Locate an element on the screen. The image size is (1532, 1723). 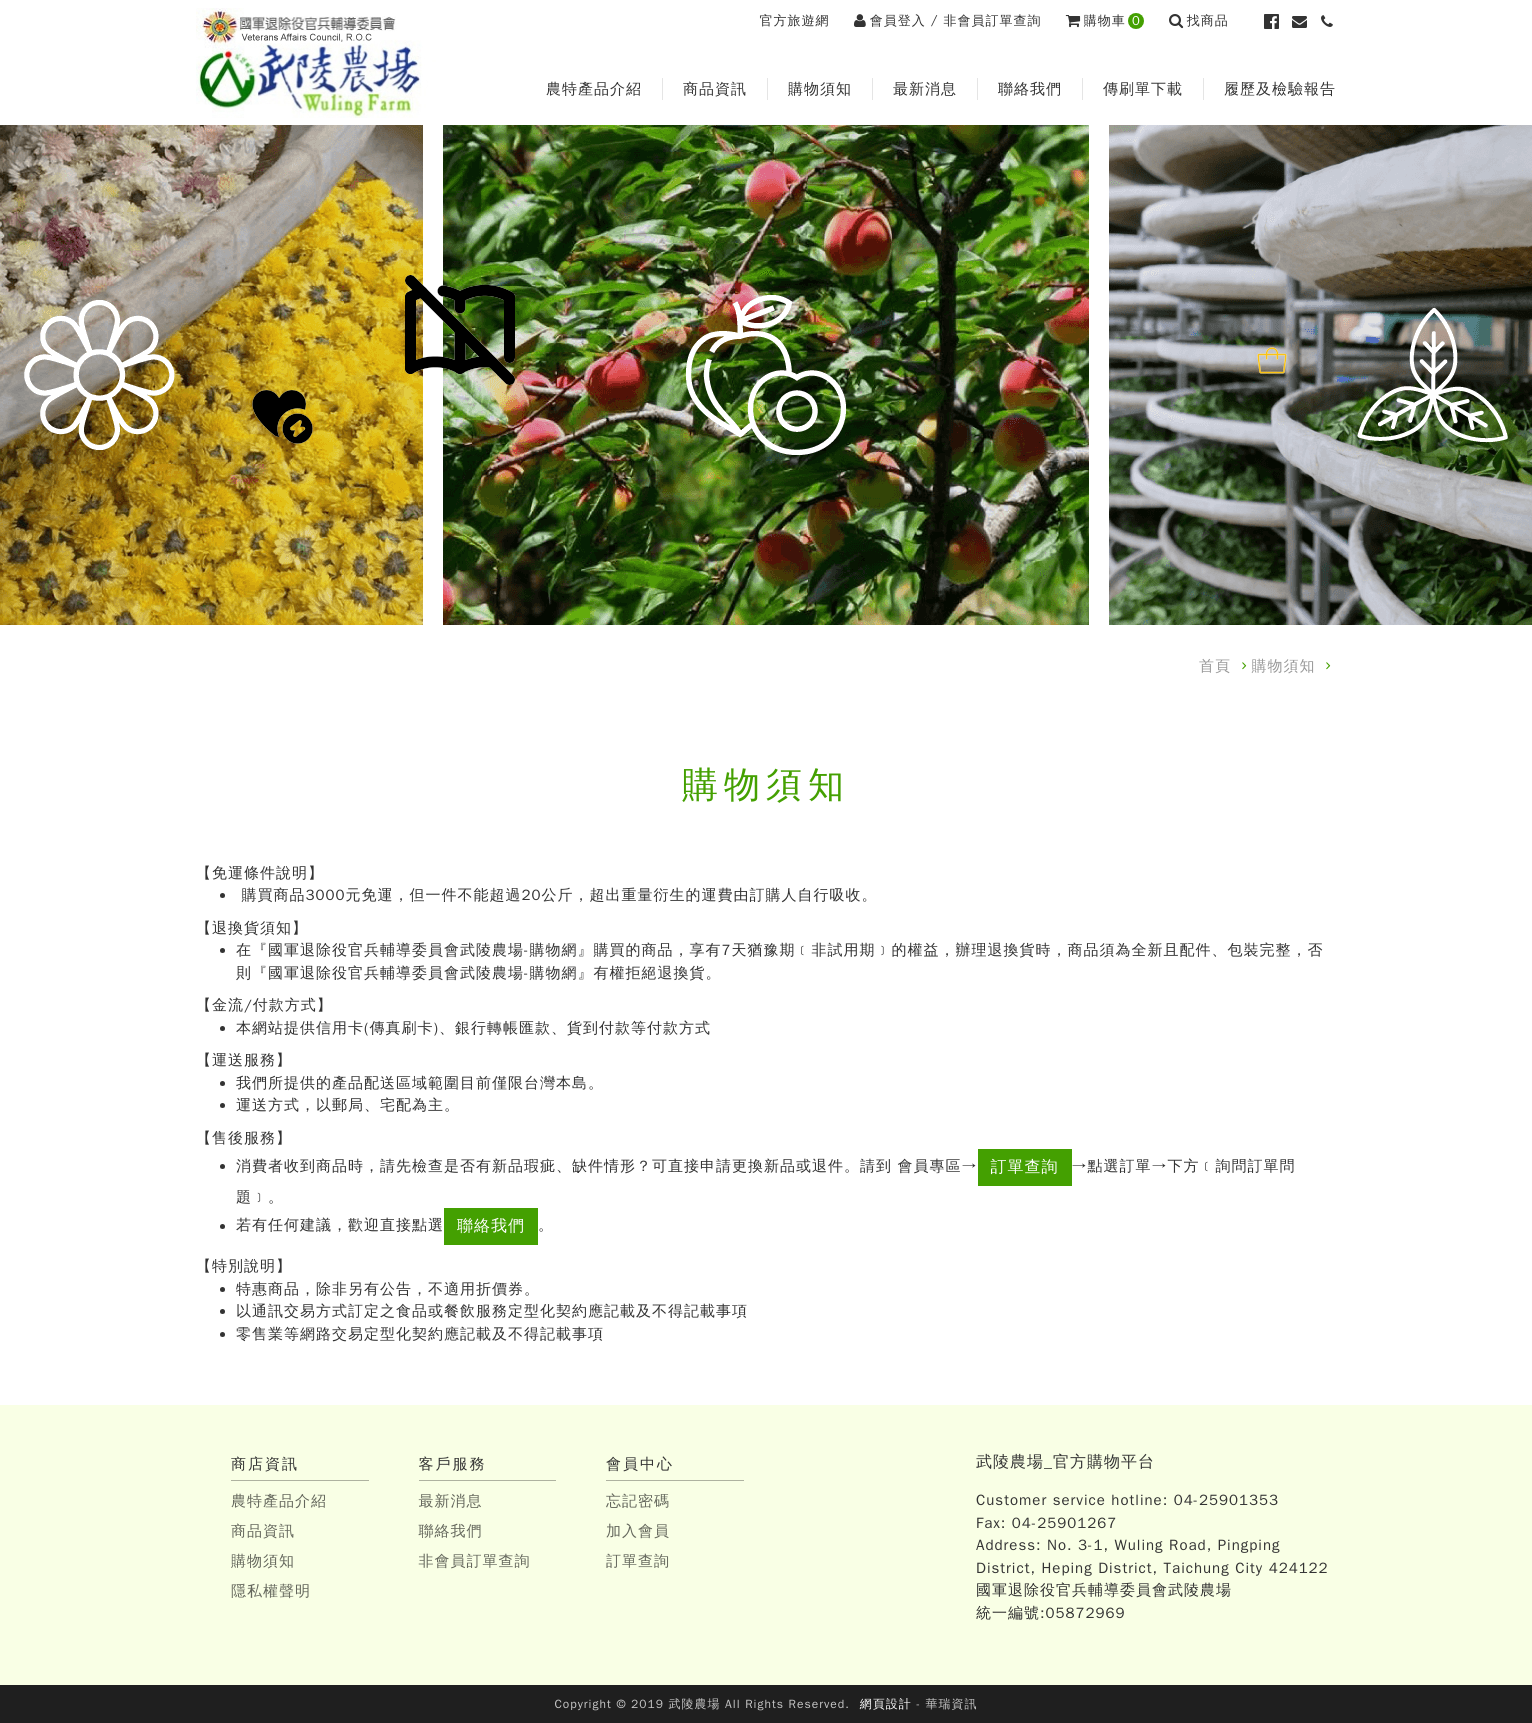
quick access to favorite charging stations is located at coordinates (282, 413).